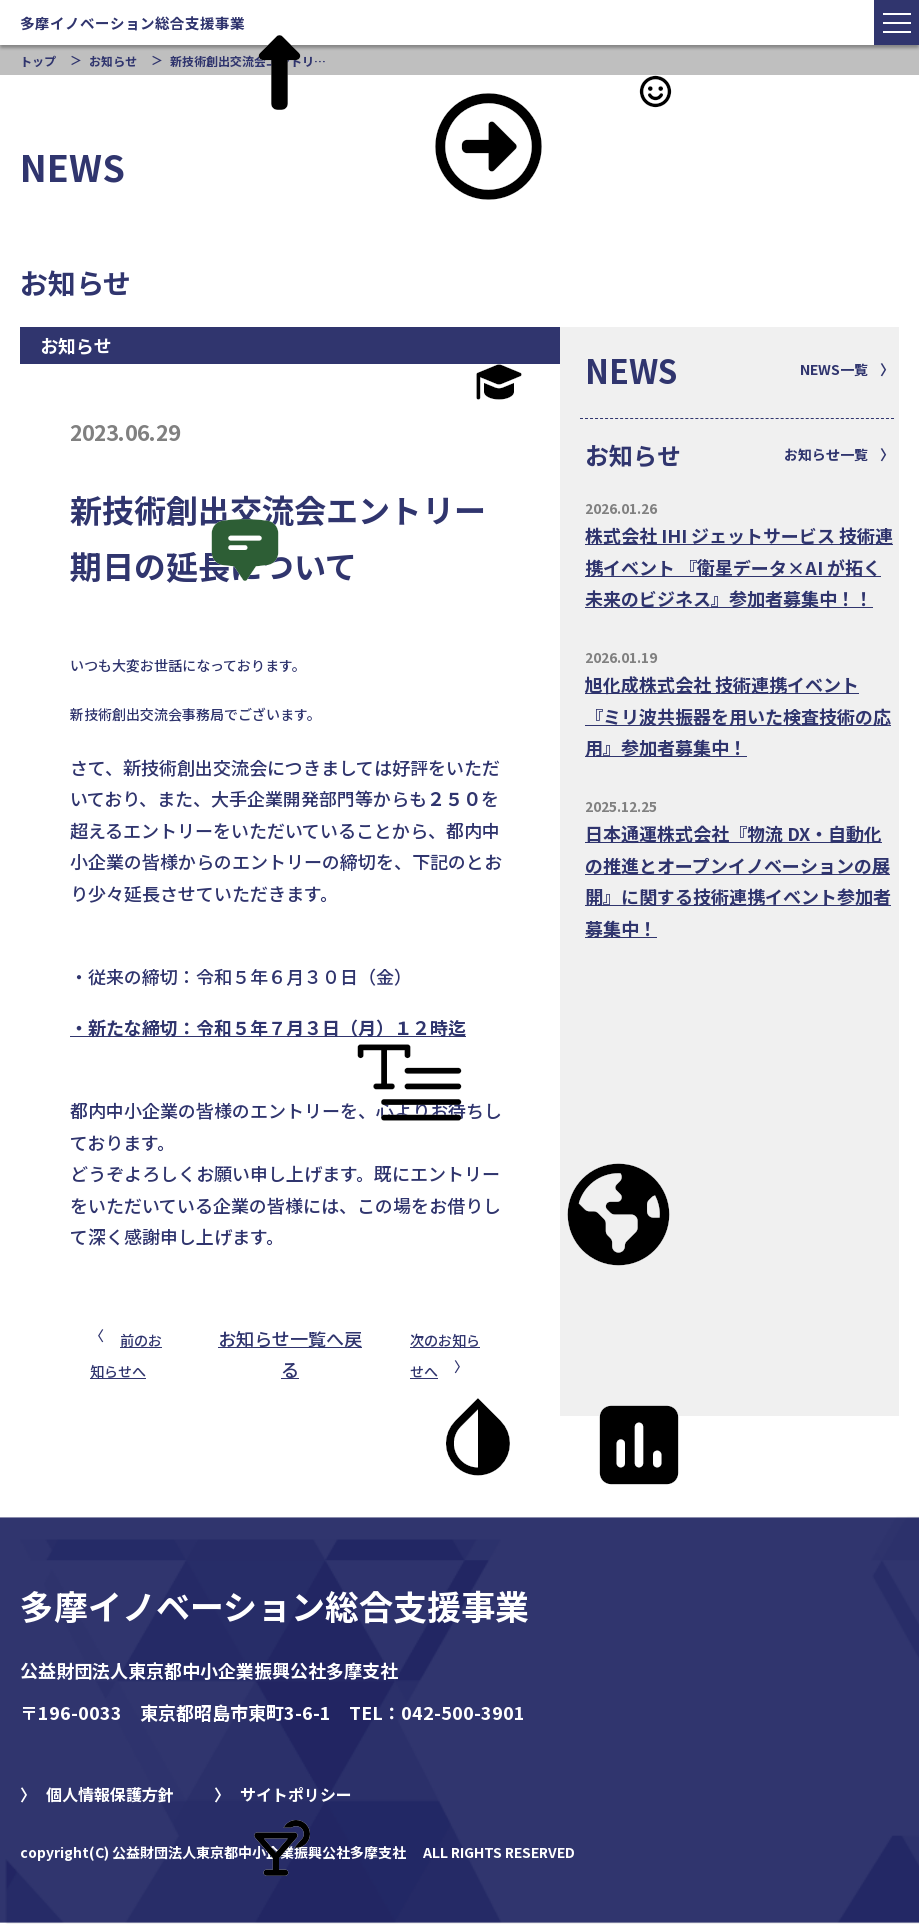  I want to click on open chat or messaging, so click(245, 550).